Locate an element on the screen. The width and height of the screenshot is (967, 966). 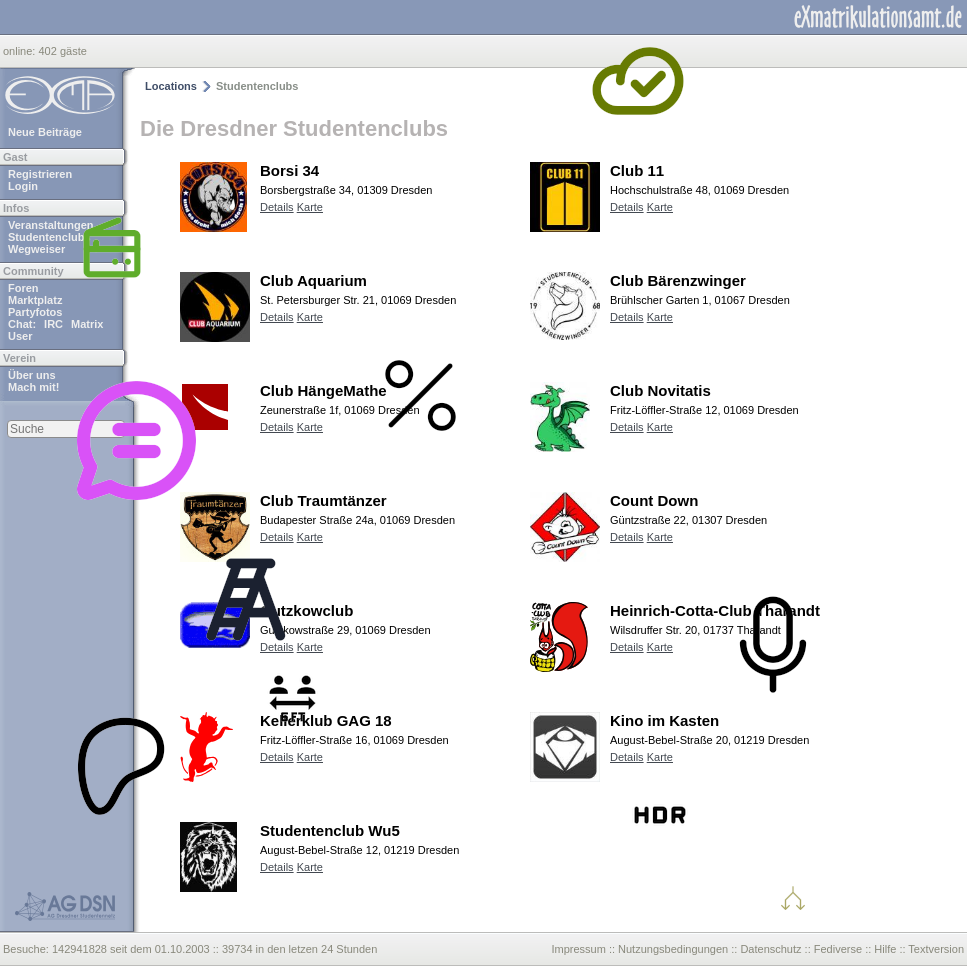
tap to start voice recording is located at coordinates (773, 643).